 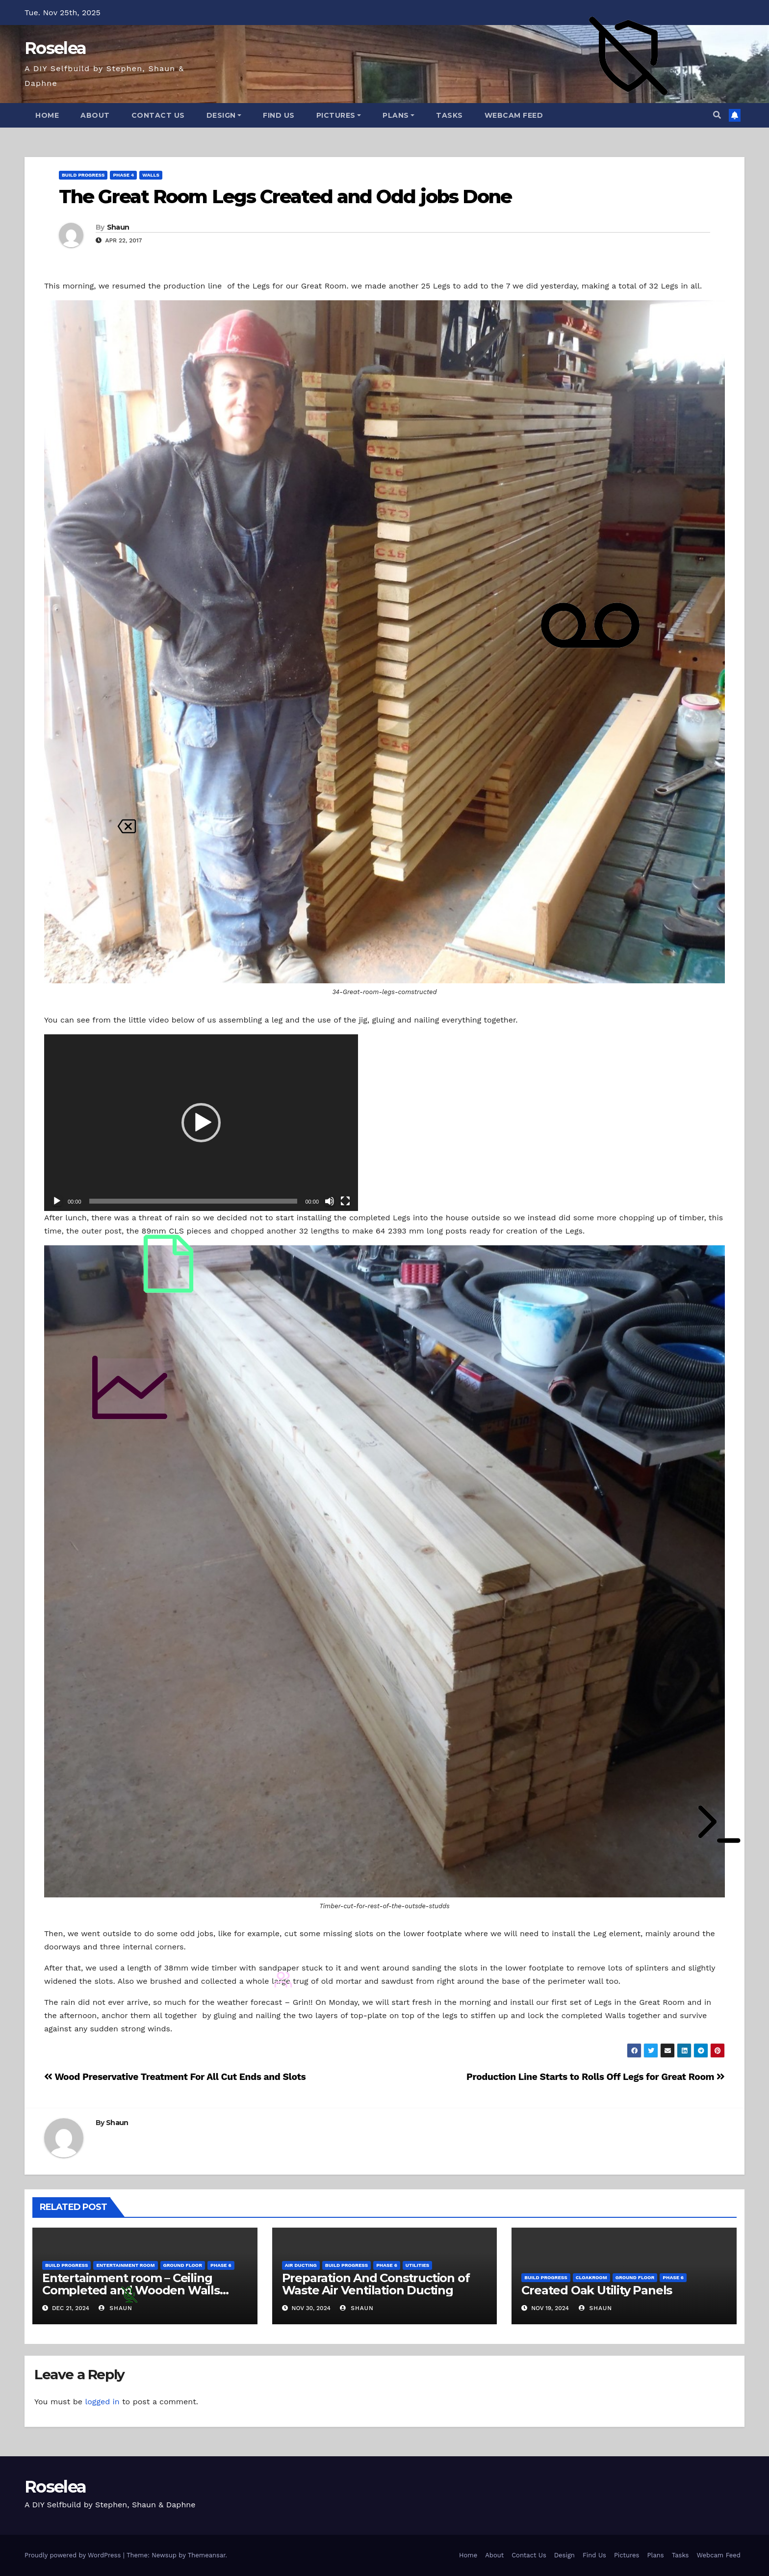 I want to click on access voicemail messages, so click(x=590, y=627).